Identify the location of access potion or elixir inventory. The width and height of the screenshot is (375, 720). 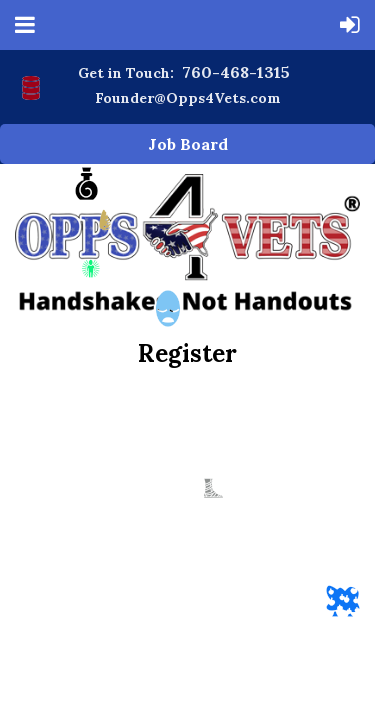
(86, 183).